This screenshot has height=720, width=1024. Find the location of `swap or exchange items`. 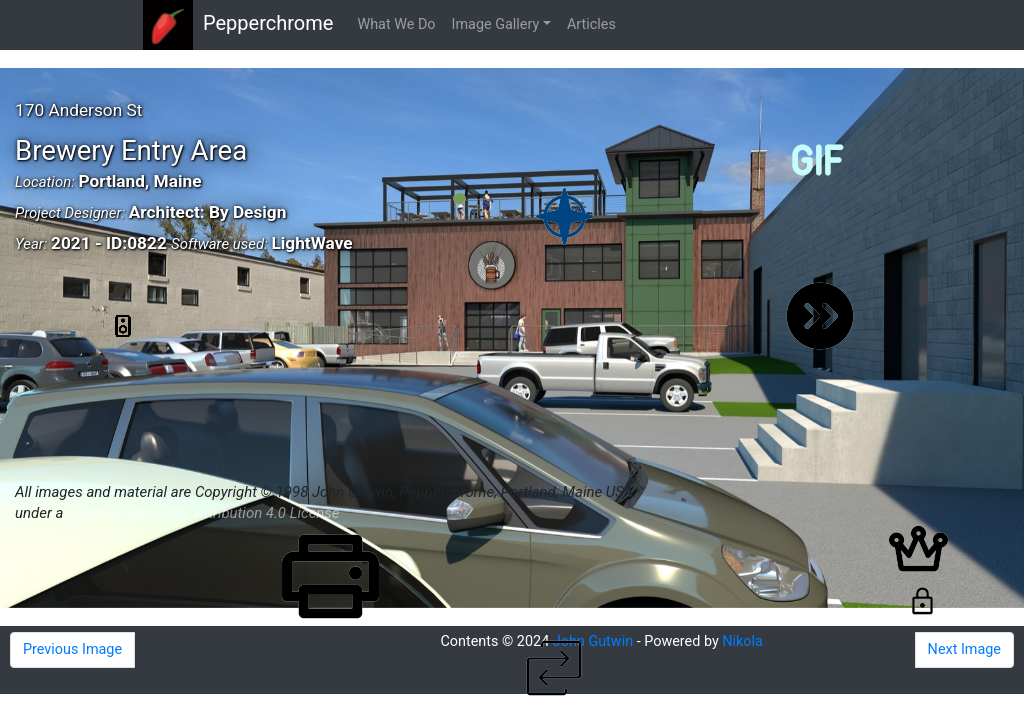

swap or exchange items is located at coordinates (554, 668).